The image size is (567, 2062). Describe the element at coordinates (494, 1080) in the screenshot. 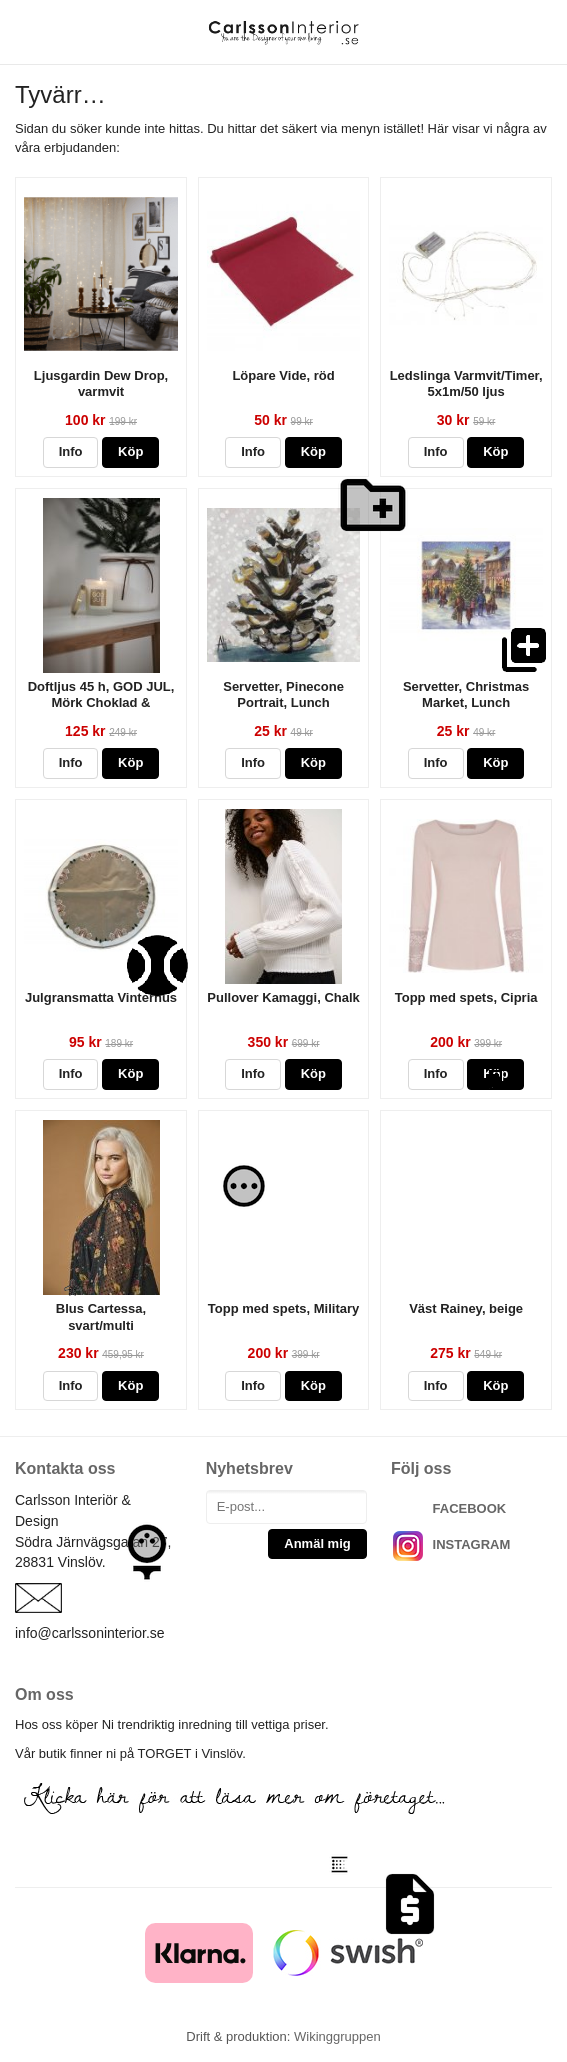

I see `view your saved bookmarks` at that location.